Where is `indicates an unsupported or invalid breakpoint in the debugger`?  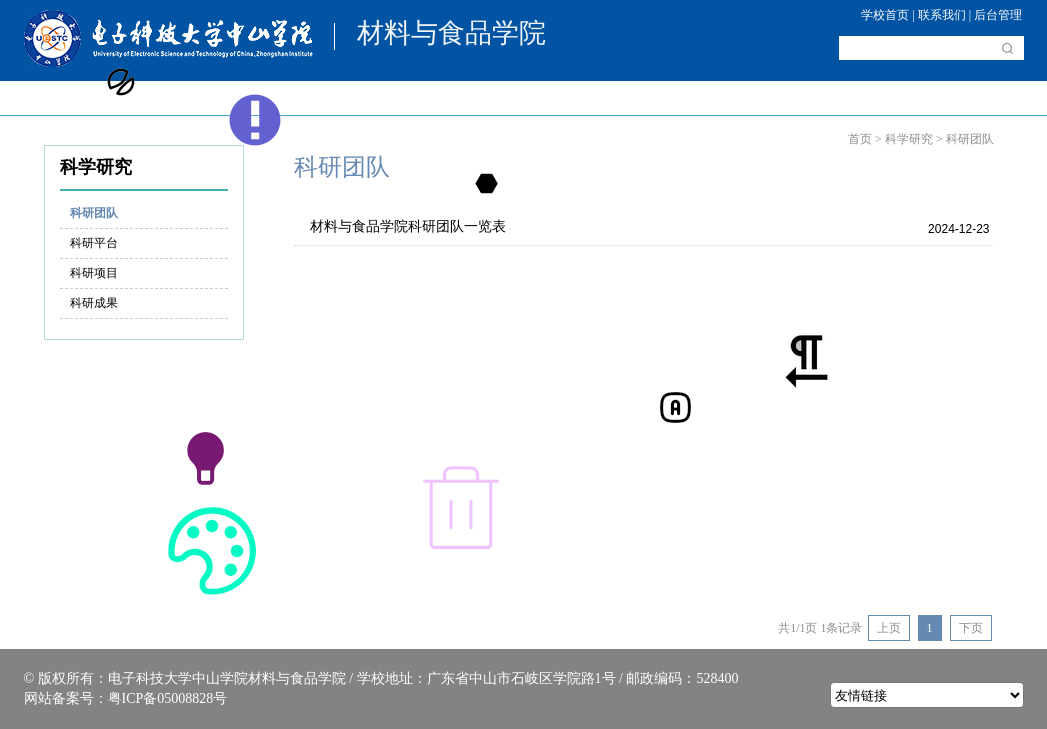
indicates an unsupported or invalid breakpoint in the debugger is located at coordinates (255, 120).